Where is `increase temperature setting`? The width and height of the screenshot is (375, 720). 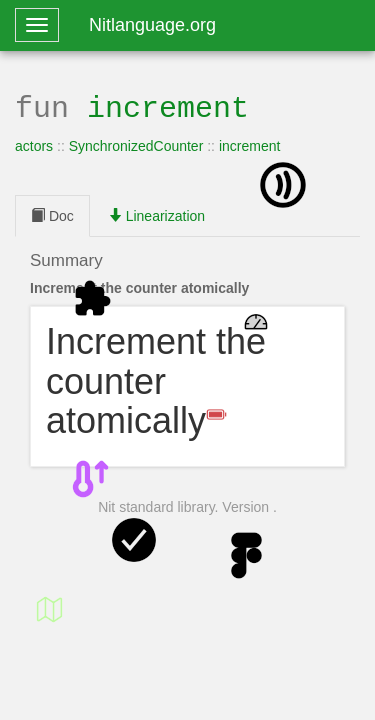
increase temperature setting is located at coordinates (90, 479).